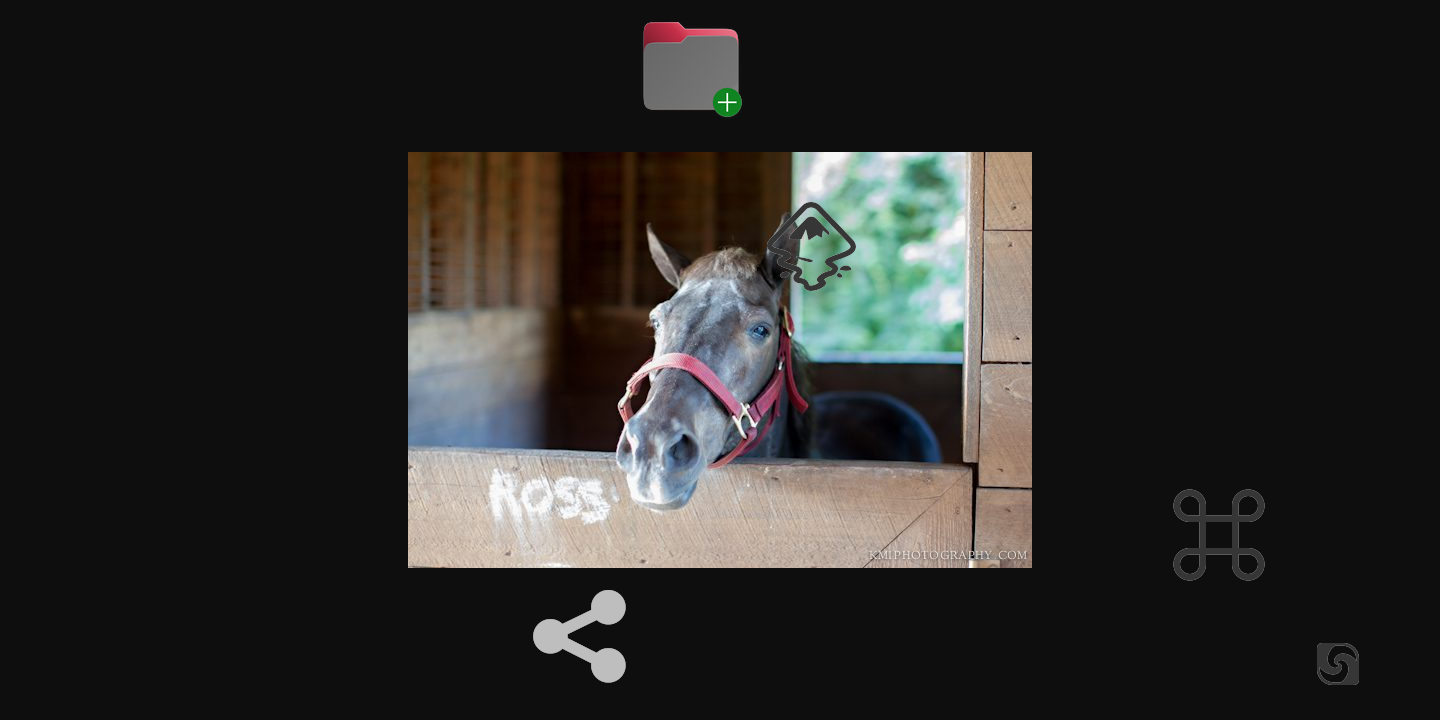 This screenshot has width=1440, height=720. What do you see at coordinates (691, 66) in the screenshot?
I see `create a new folder` at bounding box center [691, 66].